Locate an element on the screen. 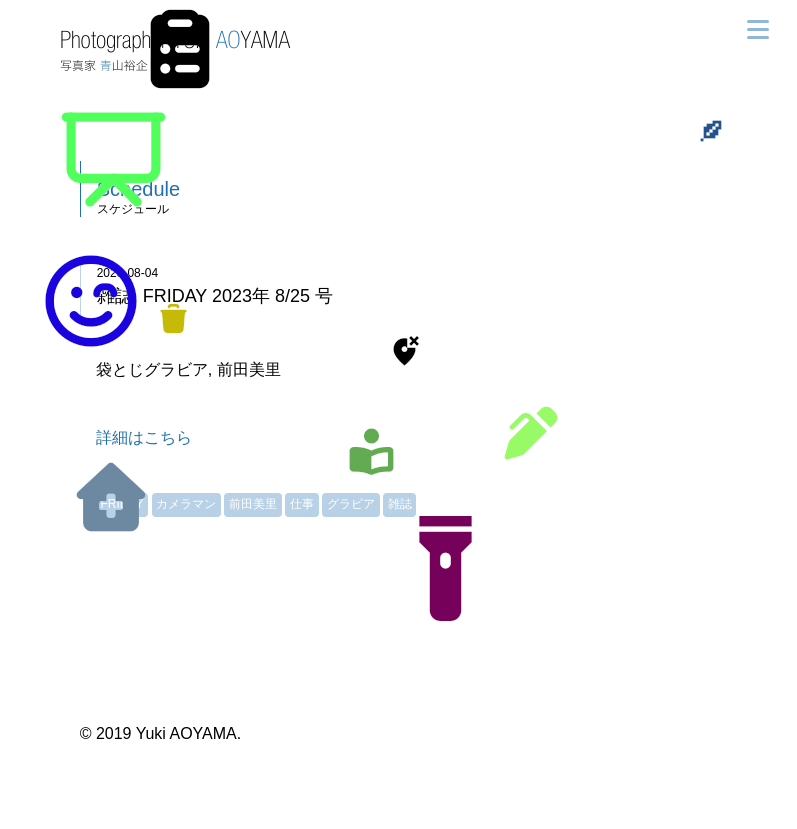 This screenshot has width=797, height=829. open reading mode or e-reader view is located at coordinates (371, 452).